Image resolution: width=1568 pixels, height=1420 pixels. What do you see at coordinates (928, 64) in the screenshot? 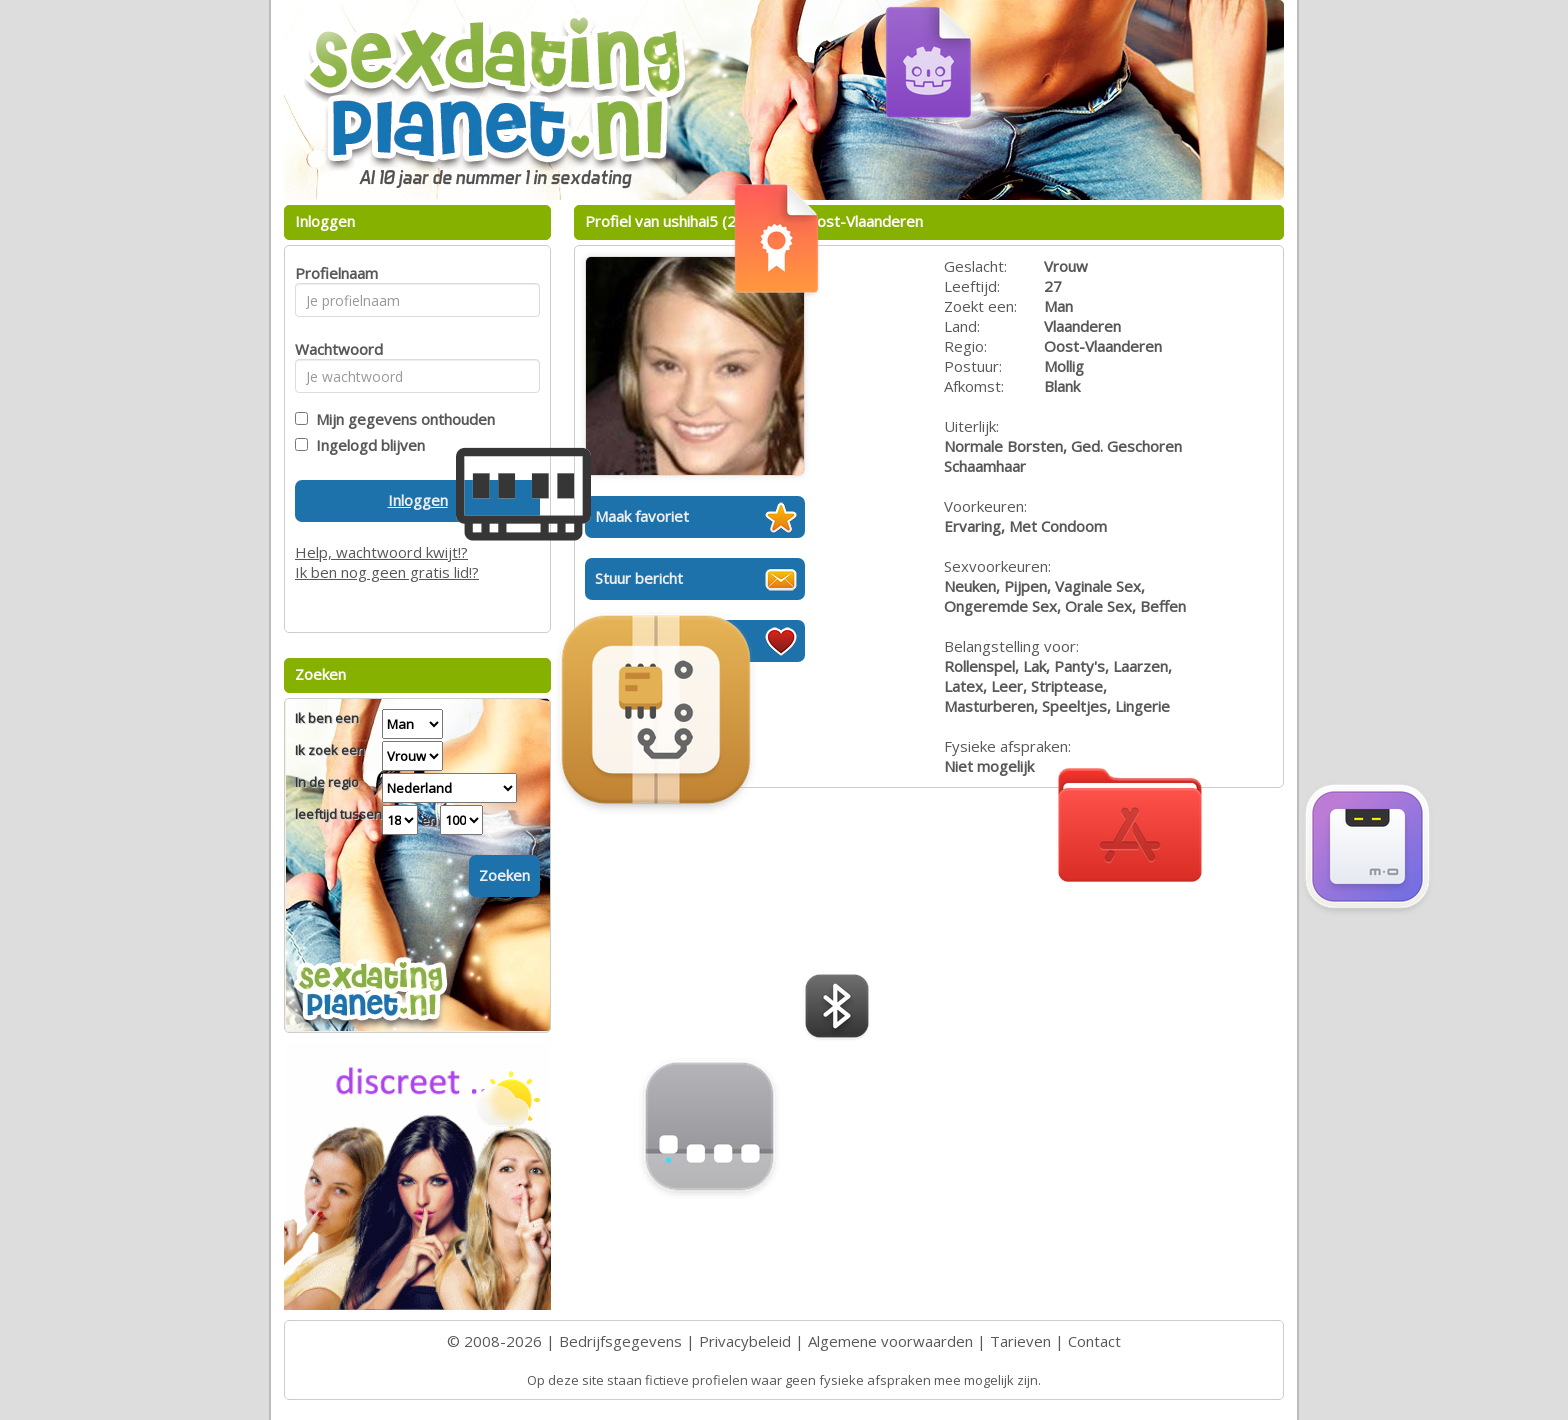
I see `a godot game engine scene file` at bounding box center [928, 64].